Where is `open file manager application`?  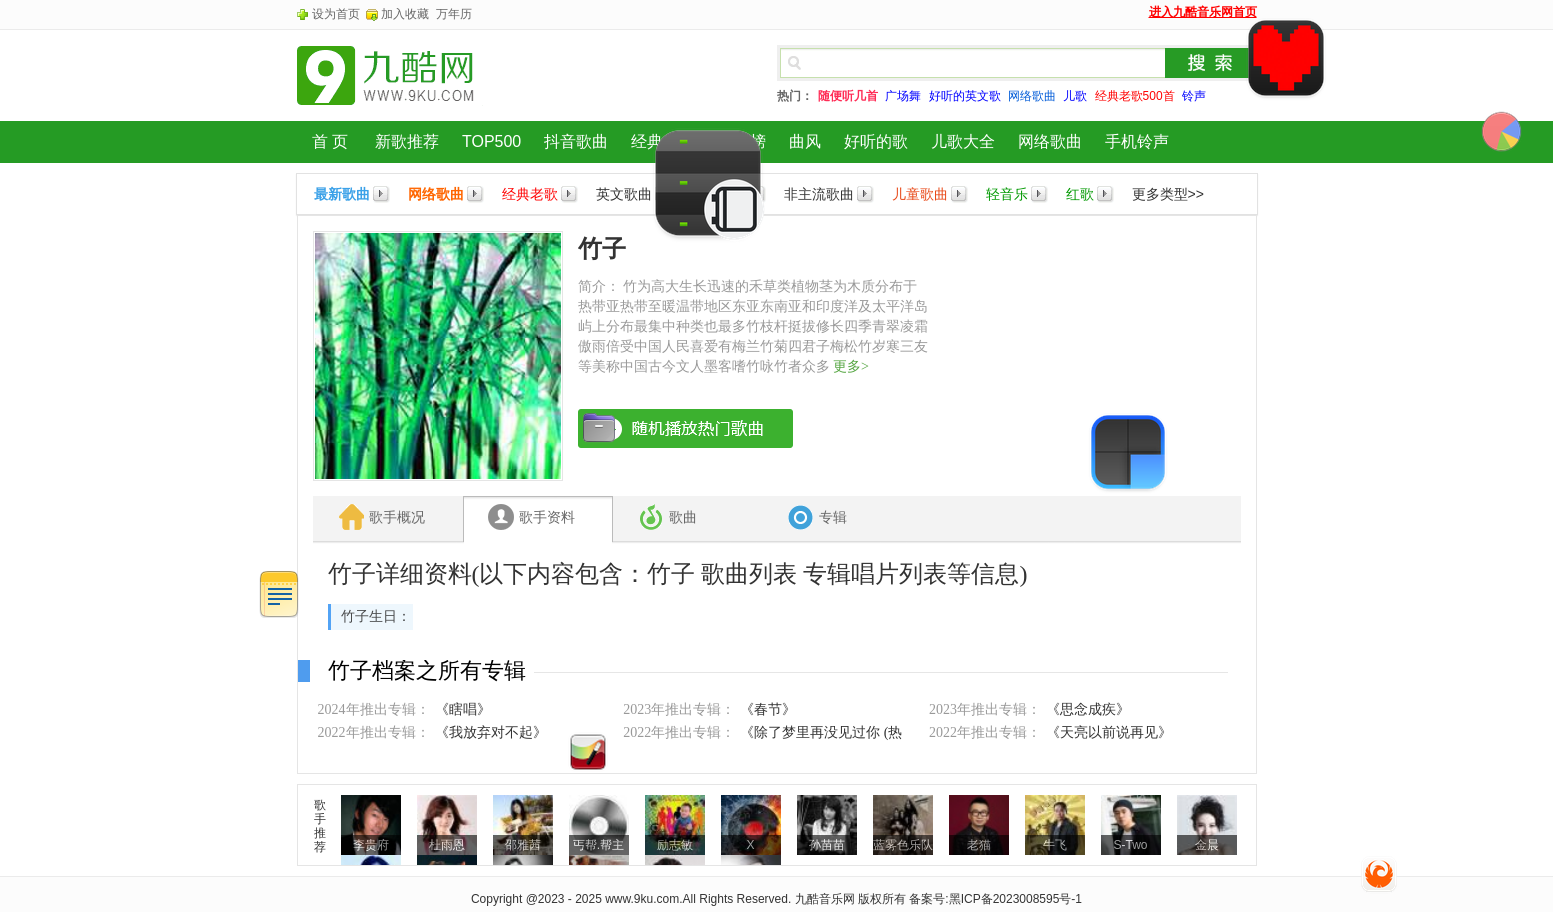 open file manager application is located at coordinates (599, 427).